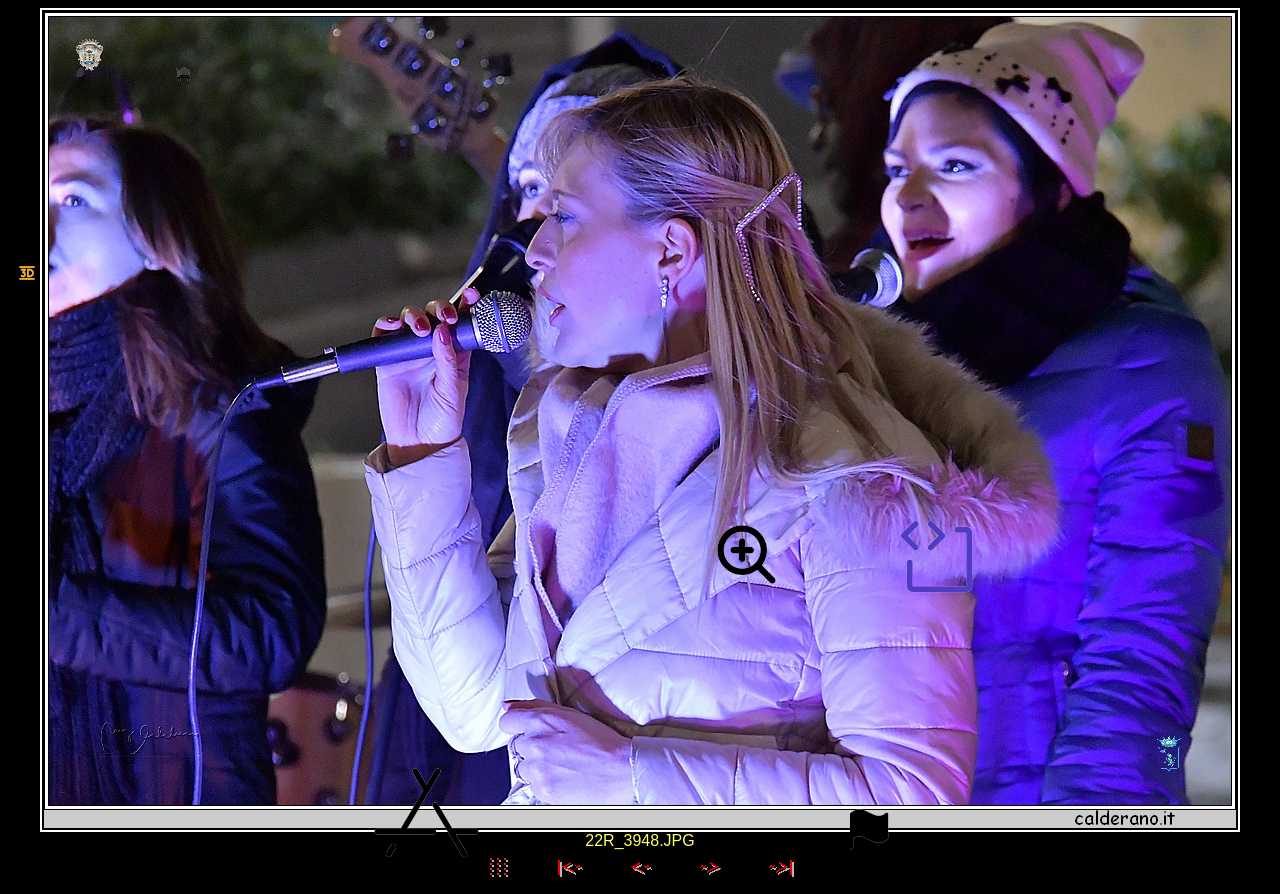 This screenshot has width=1280, height=894. I want to click on view luggage or baggage information, so click(183, 74).